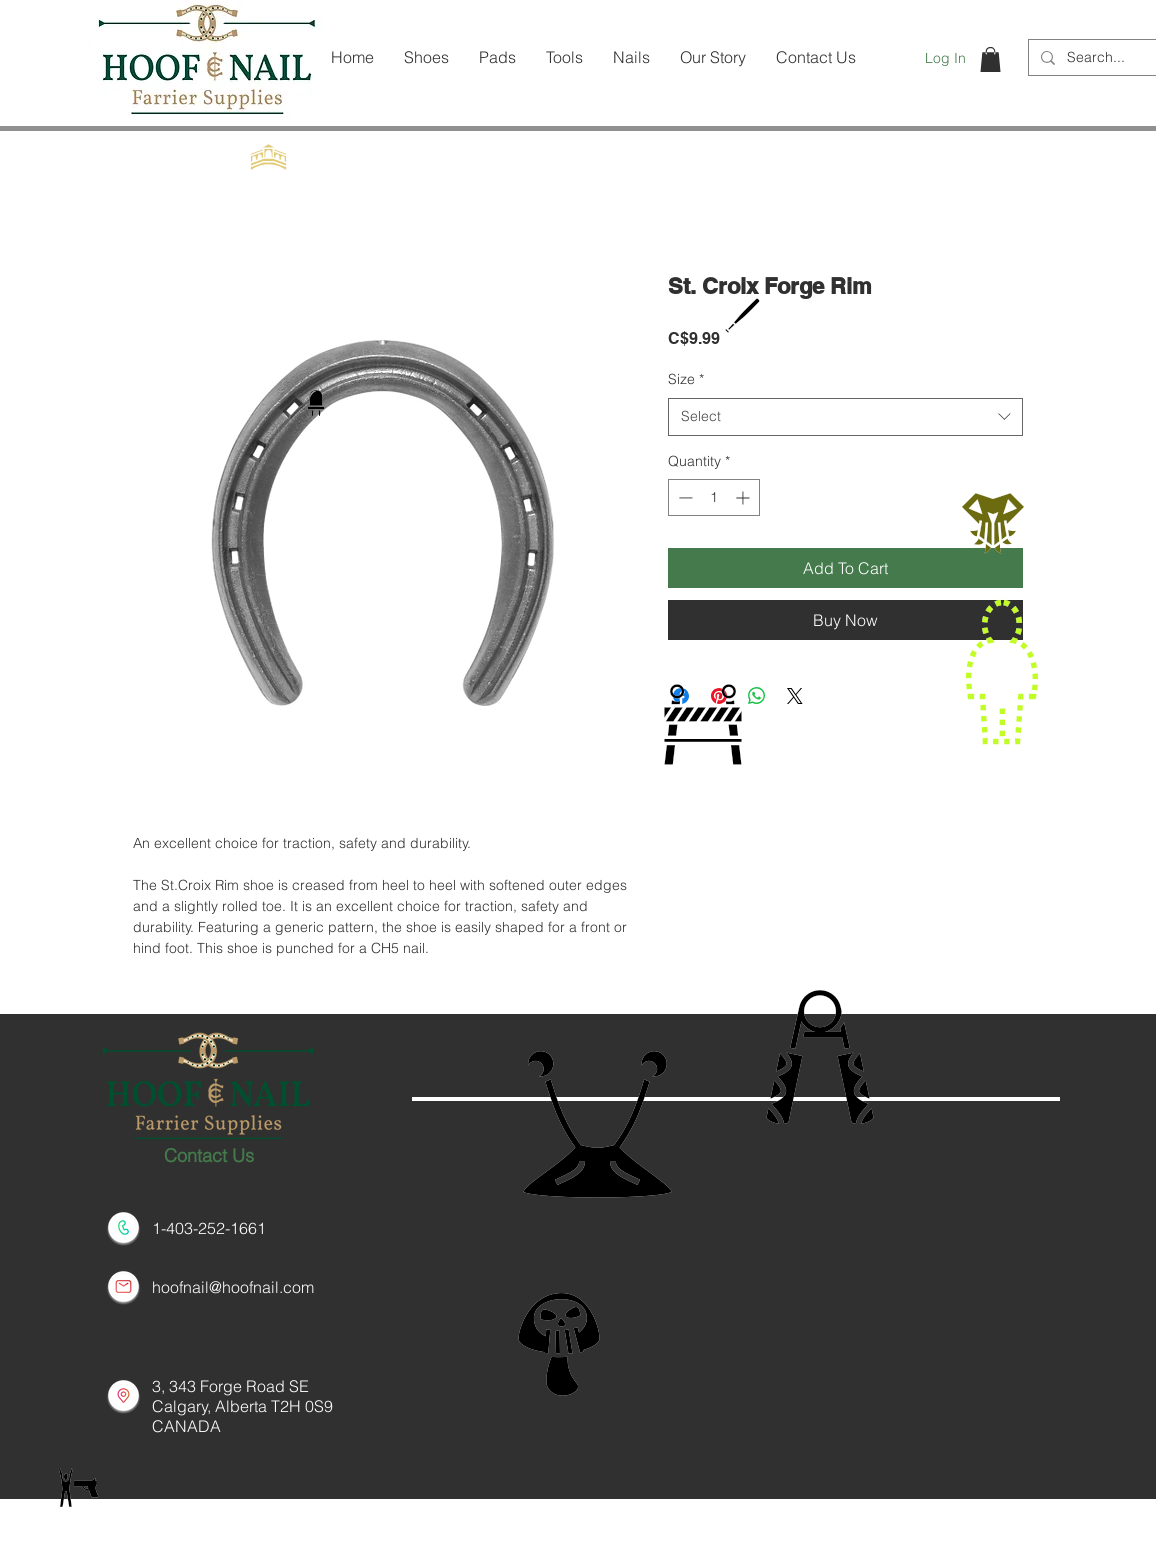 The image size is (1156, 1548). Describe the element at coordinates (993, 523) in the screenshot. I see `represents a creature type or monster in a game` at that location.